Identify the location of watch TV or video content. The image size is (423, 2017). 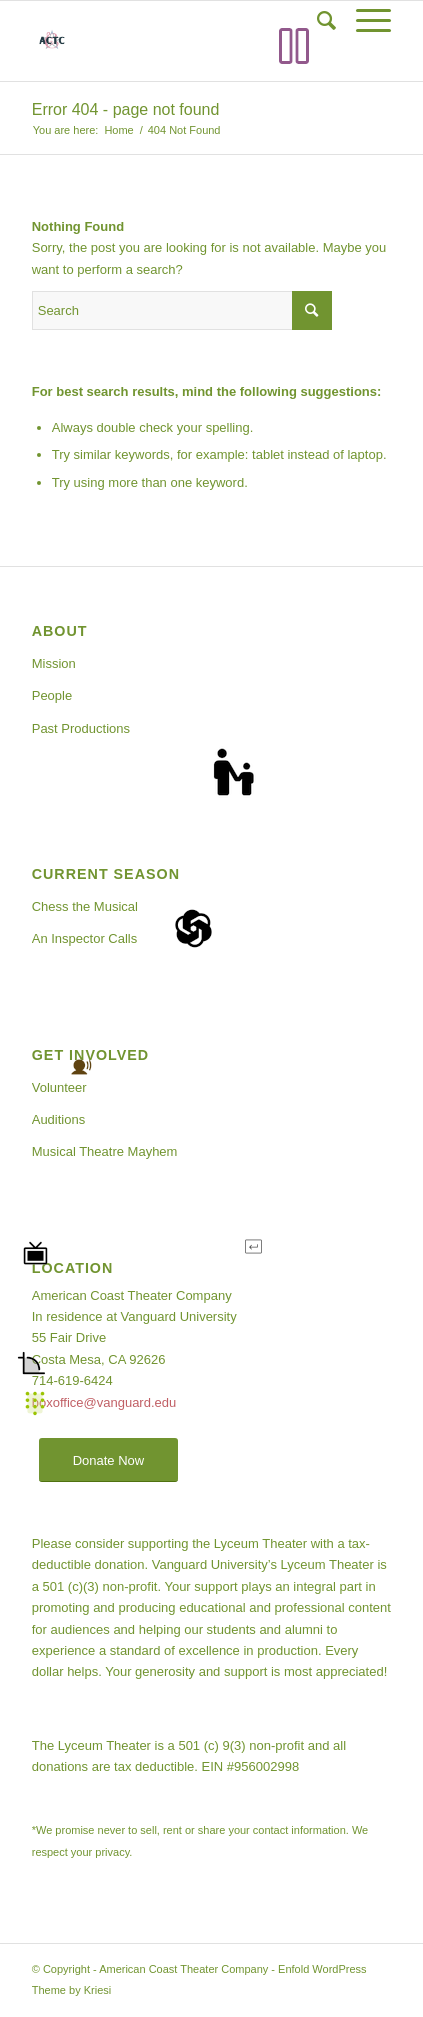
(35, 1254).